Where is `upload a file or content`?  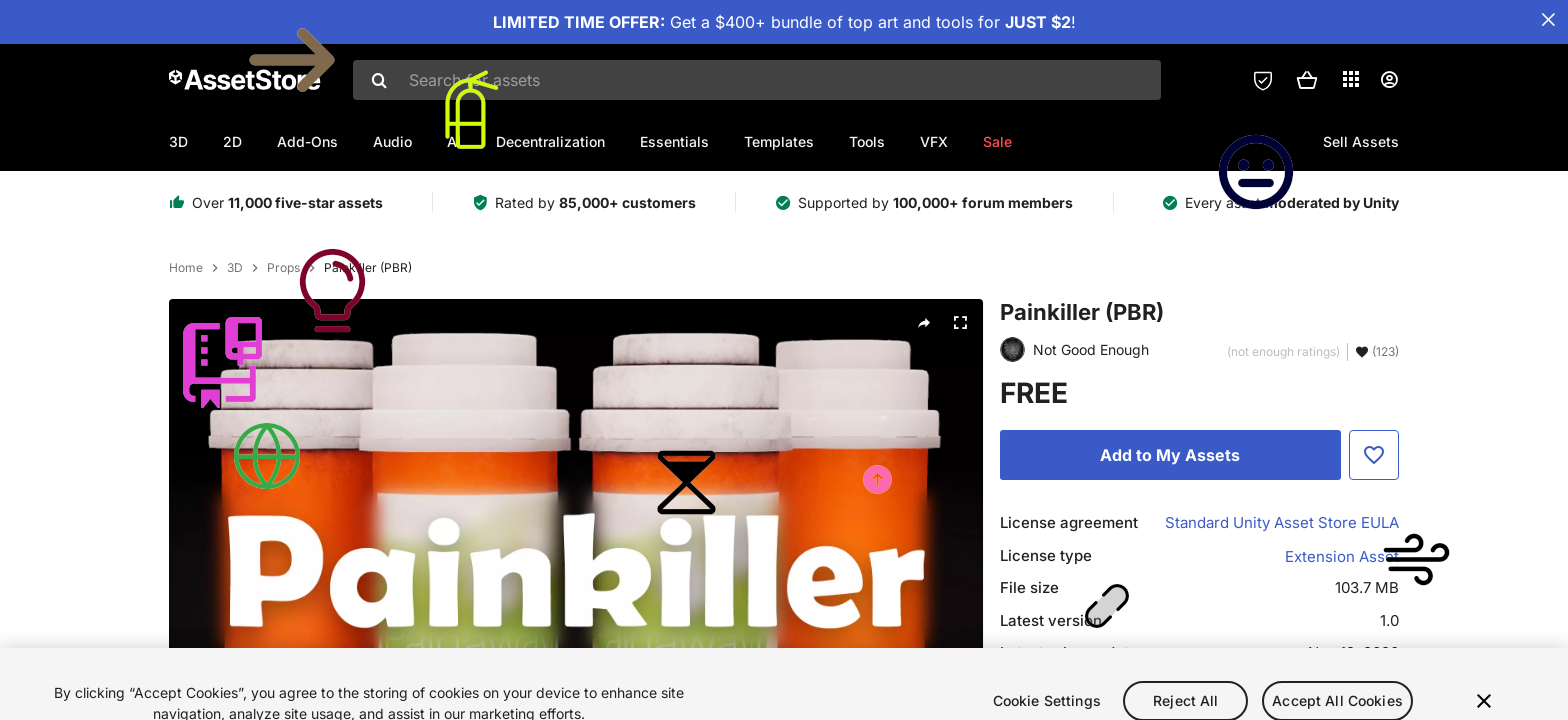
upload a file or content is located at coordinates (877, 479).